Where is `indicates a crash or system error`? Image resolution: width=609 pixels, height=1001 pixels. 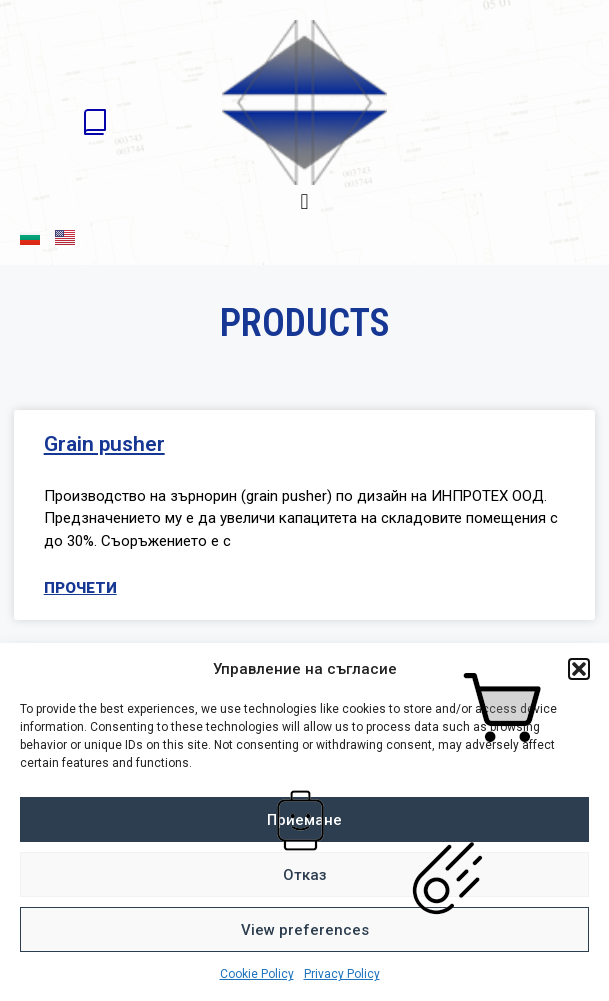 indicates a crash or system error is located at coordinates (447, 879).